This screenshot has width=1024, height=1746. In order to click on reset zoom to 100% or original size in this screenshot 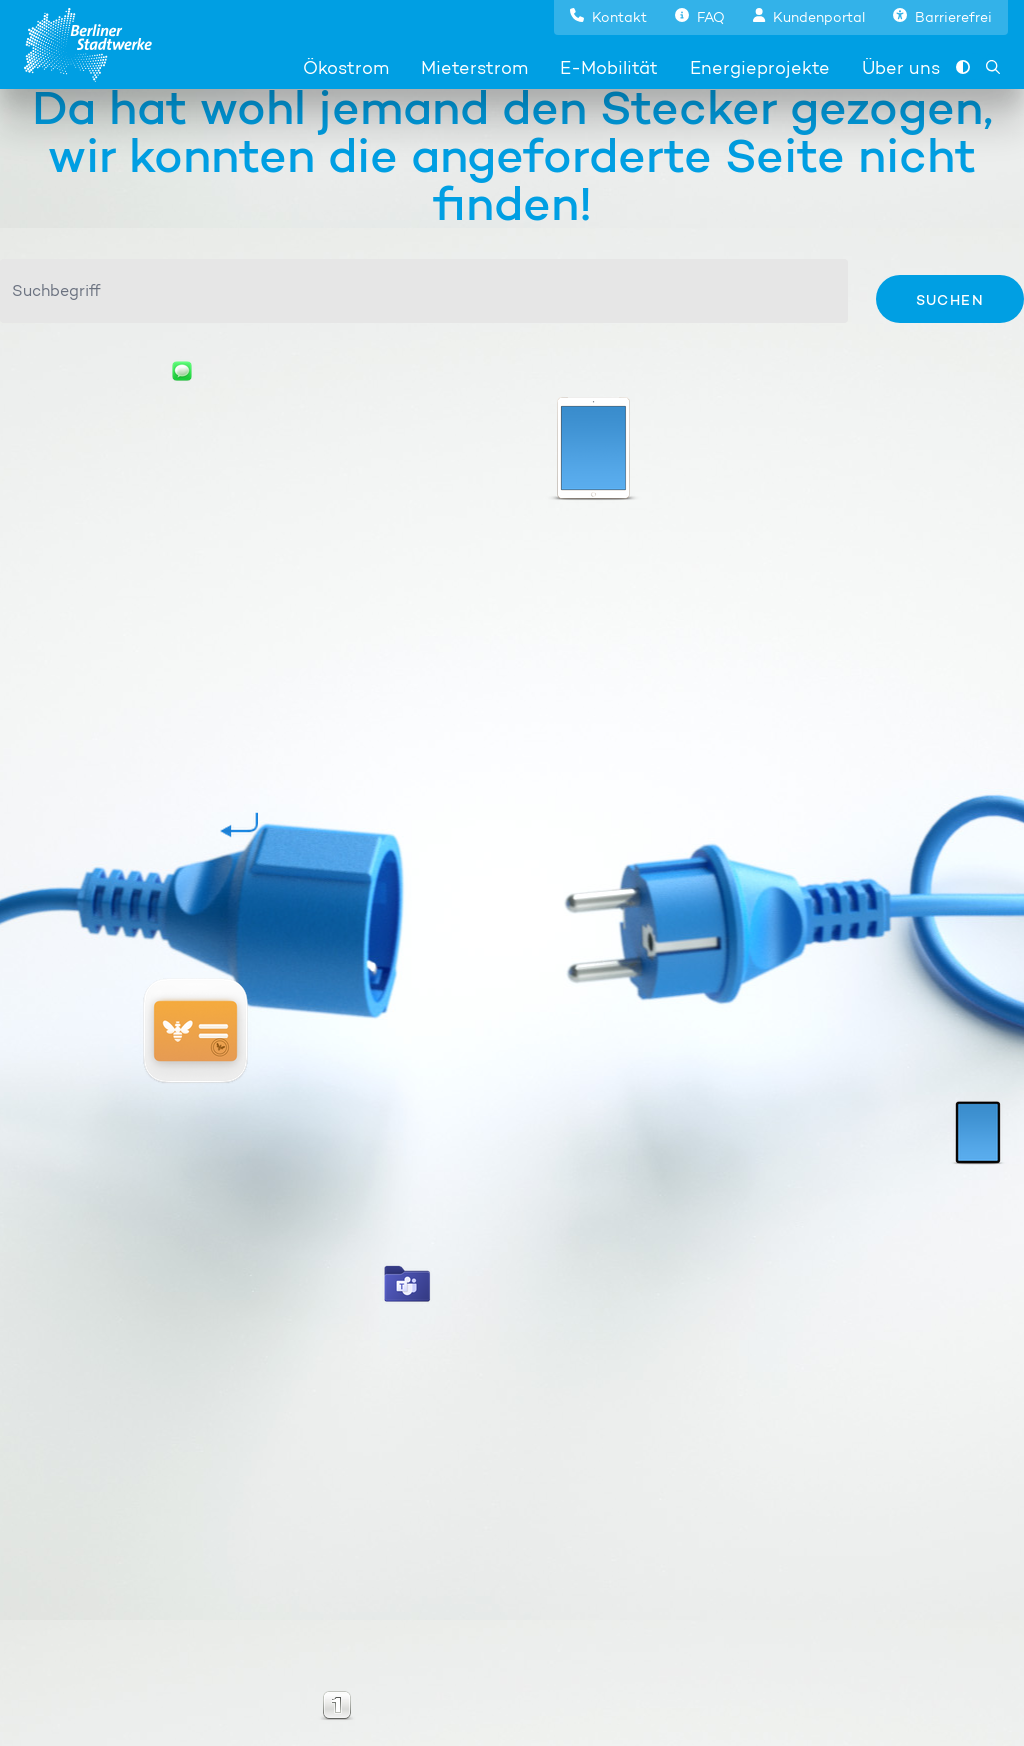, I will do `click(337, 1704)`.